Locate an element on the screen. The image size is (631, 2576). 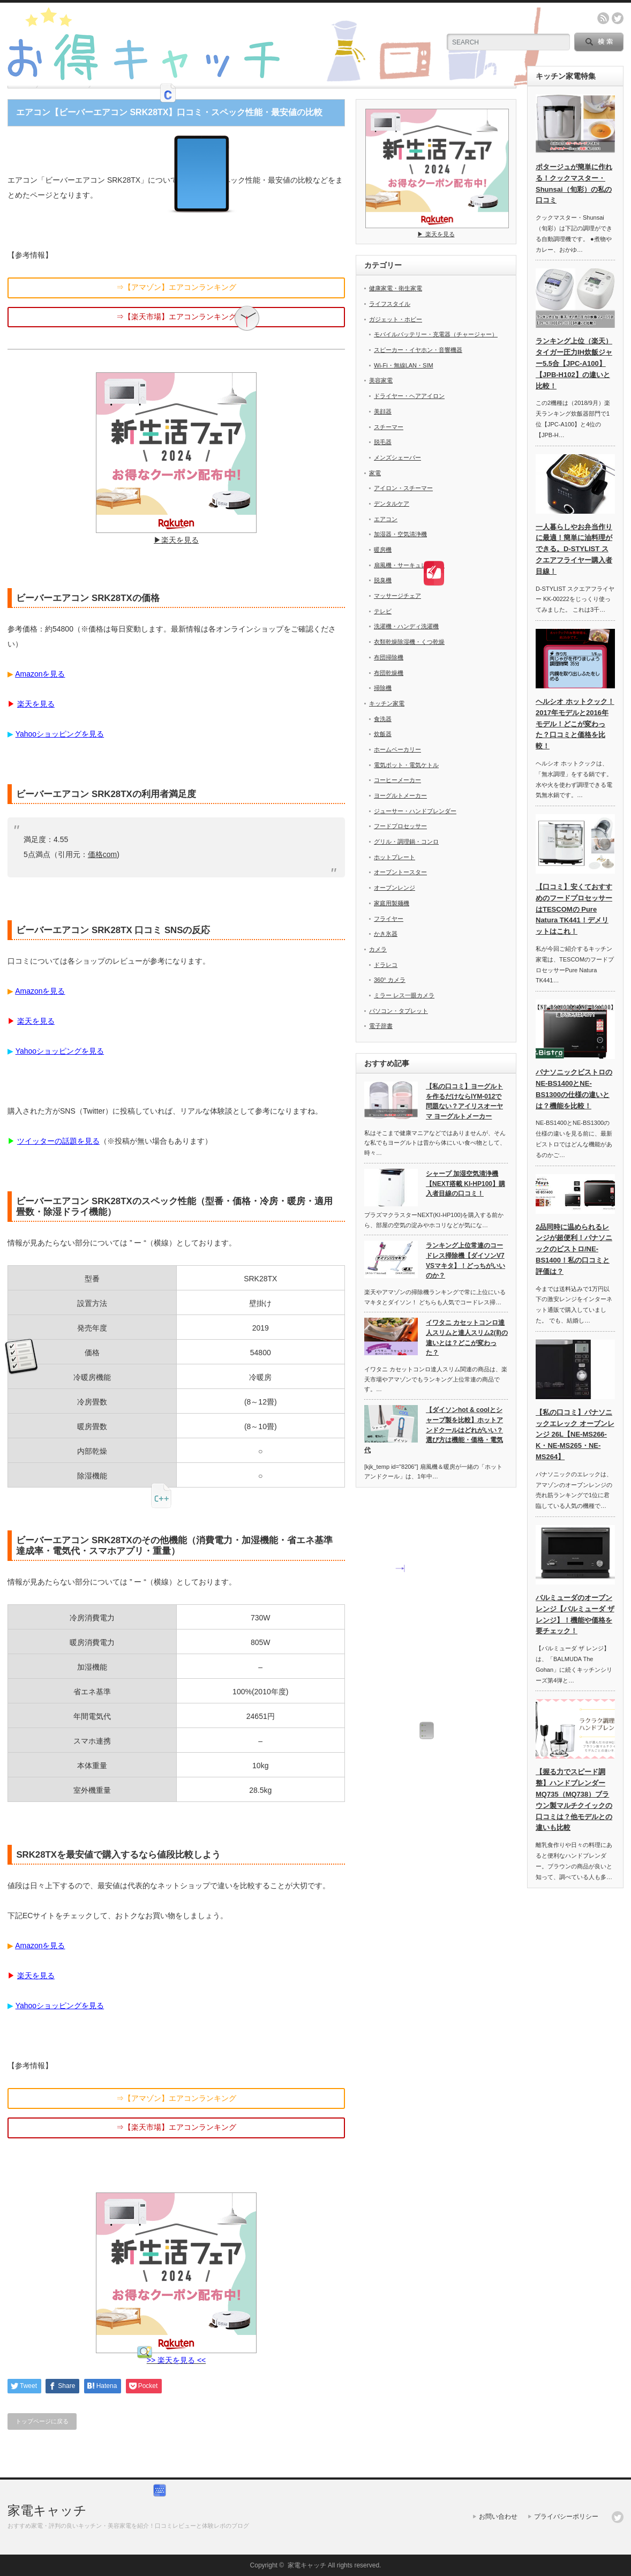
access network server settings is located at coordinates (426, 1730).